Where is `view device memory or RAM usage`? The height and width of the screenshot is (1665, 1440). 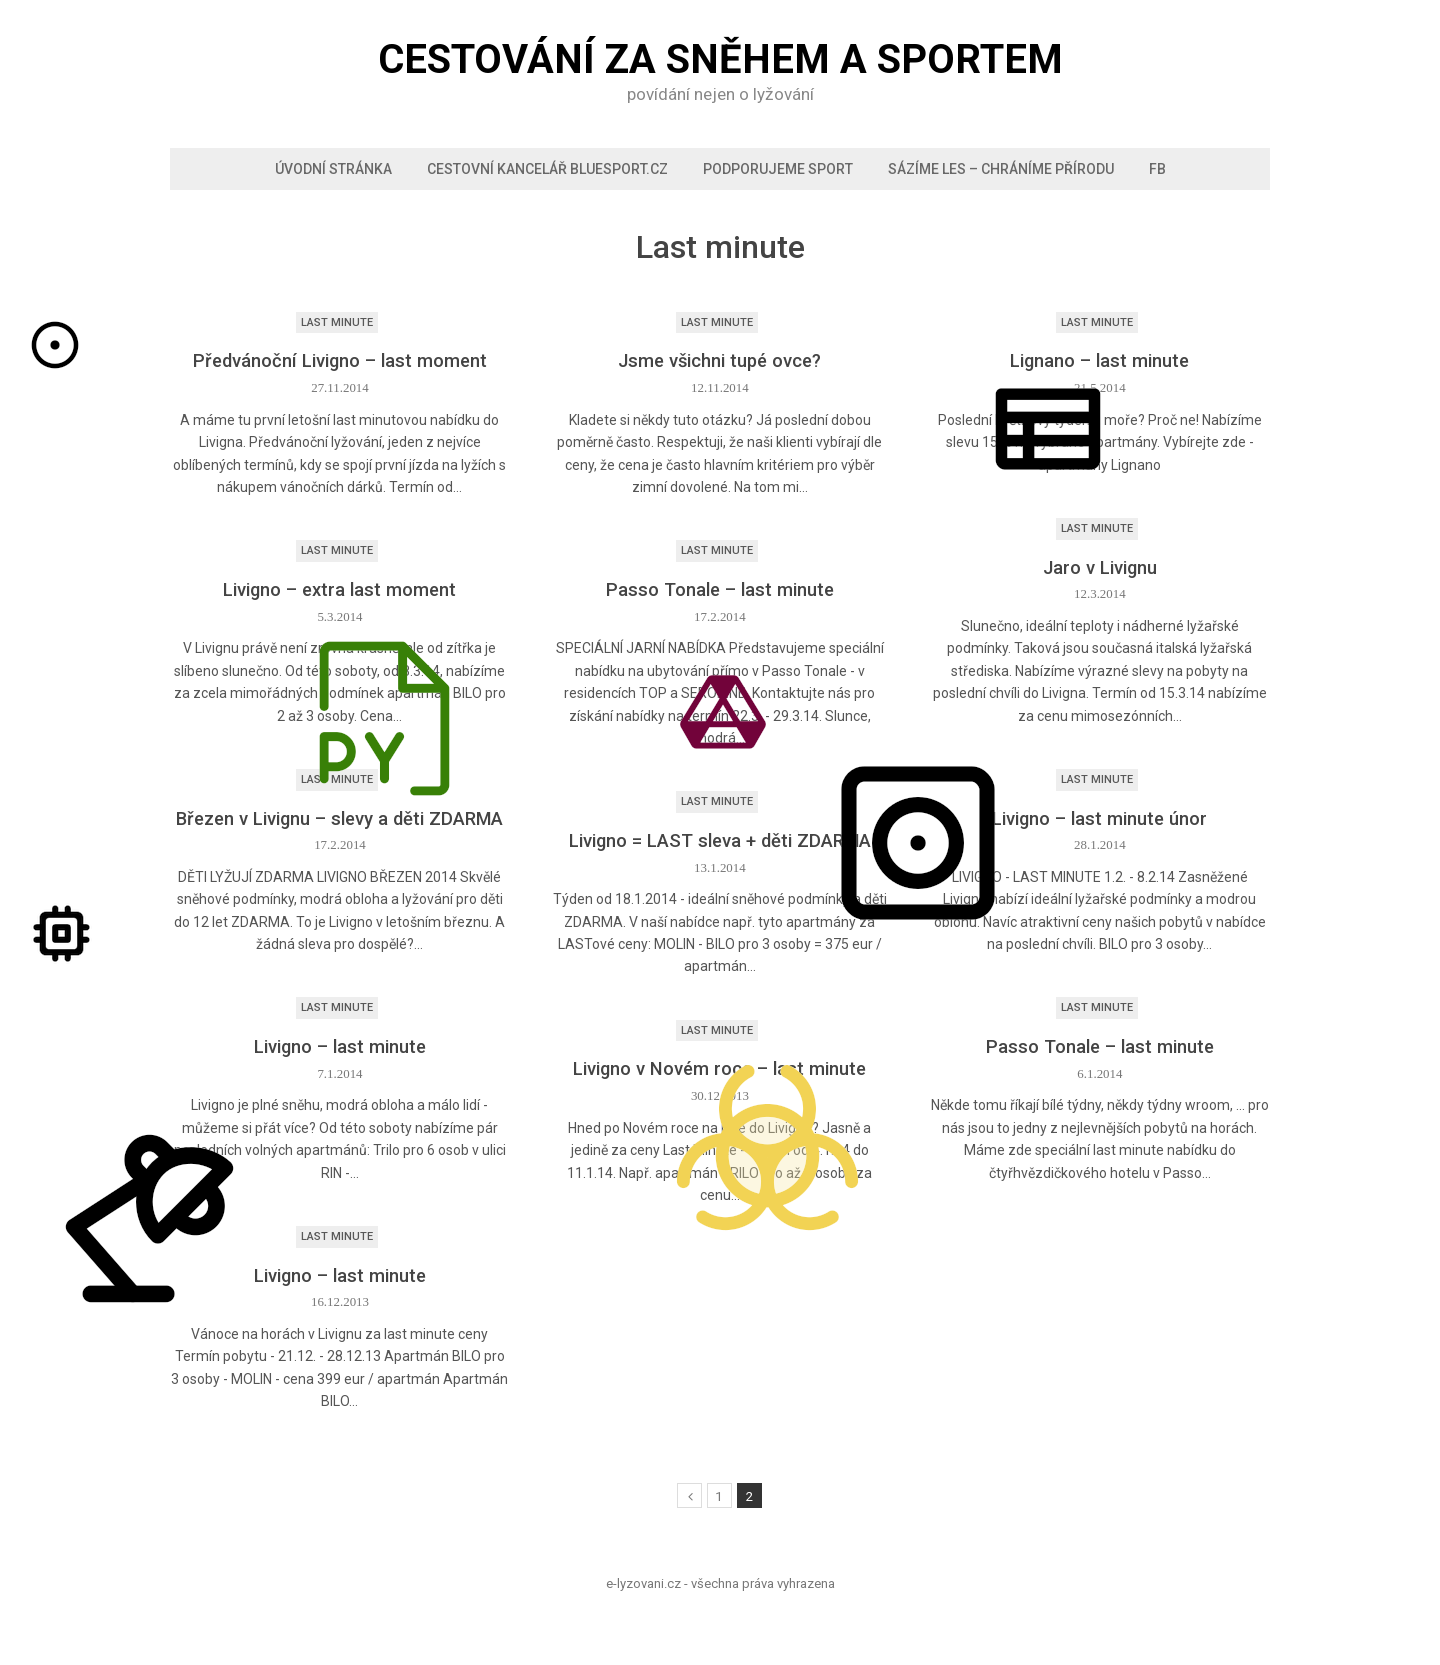 view device memory or RAM usage is located at coordinates (61, 933).